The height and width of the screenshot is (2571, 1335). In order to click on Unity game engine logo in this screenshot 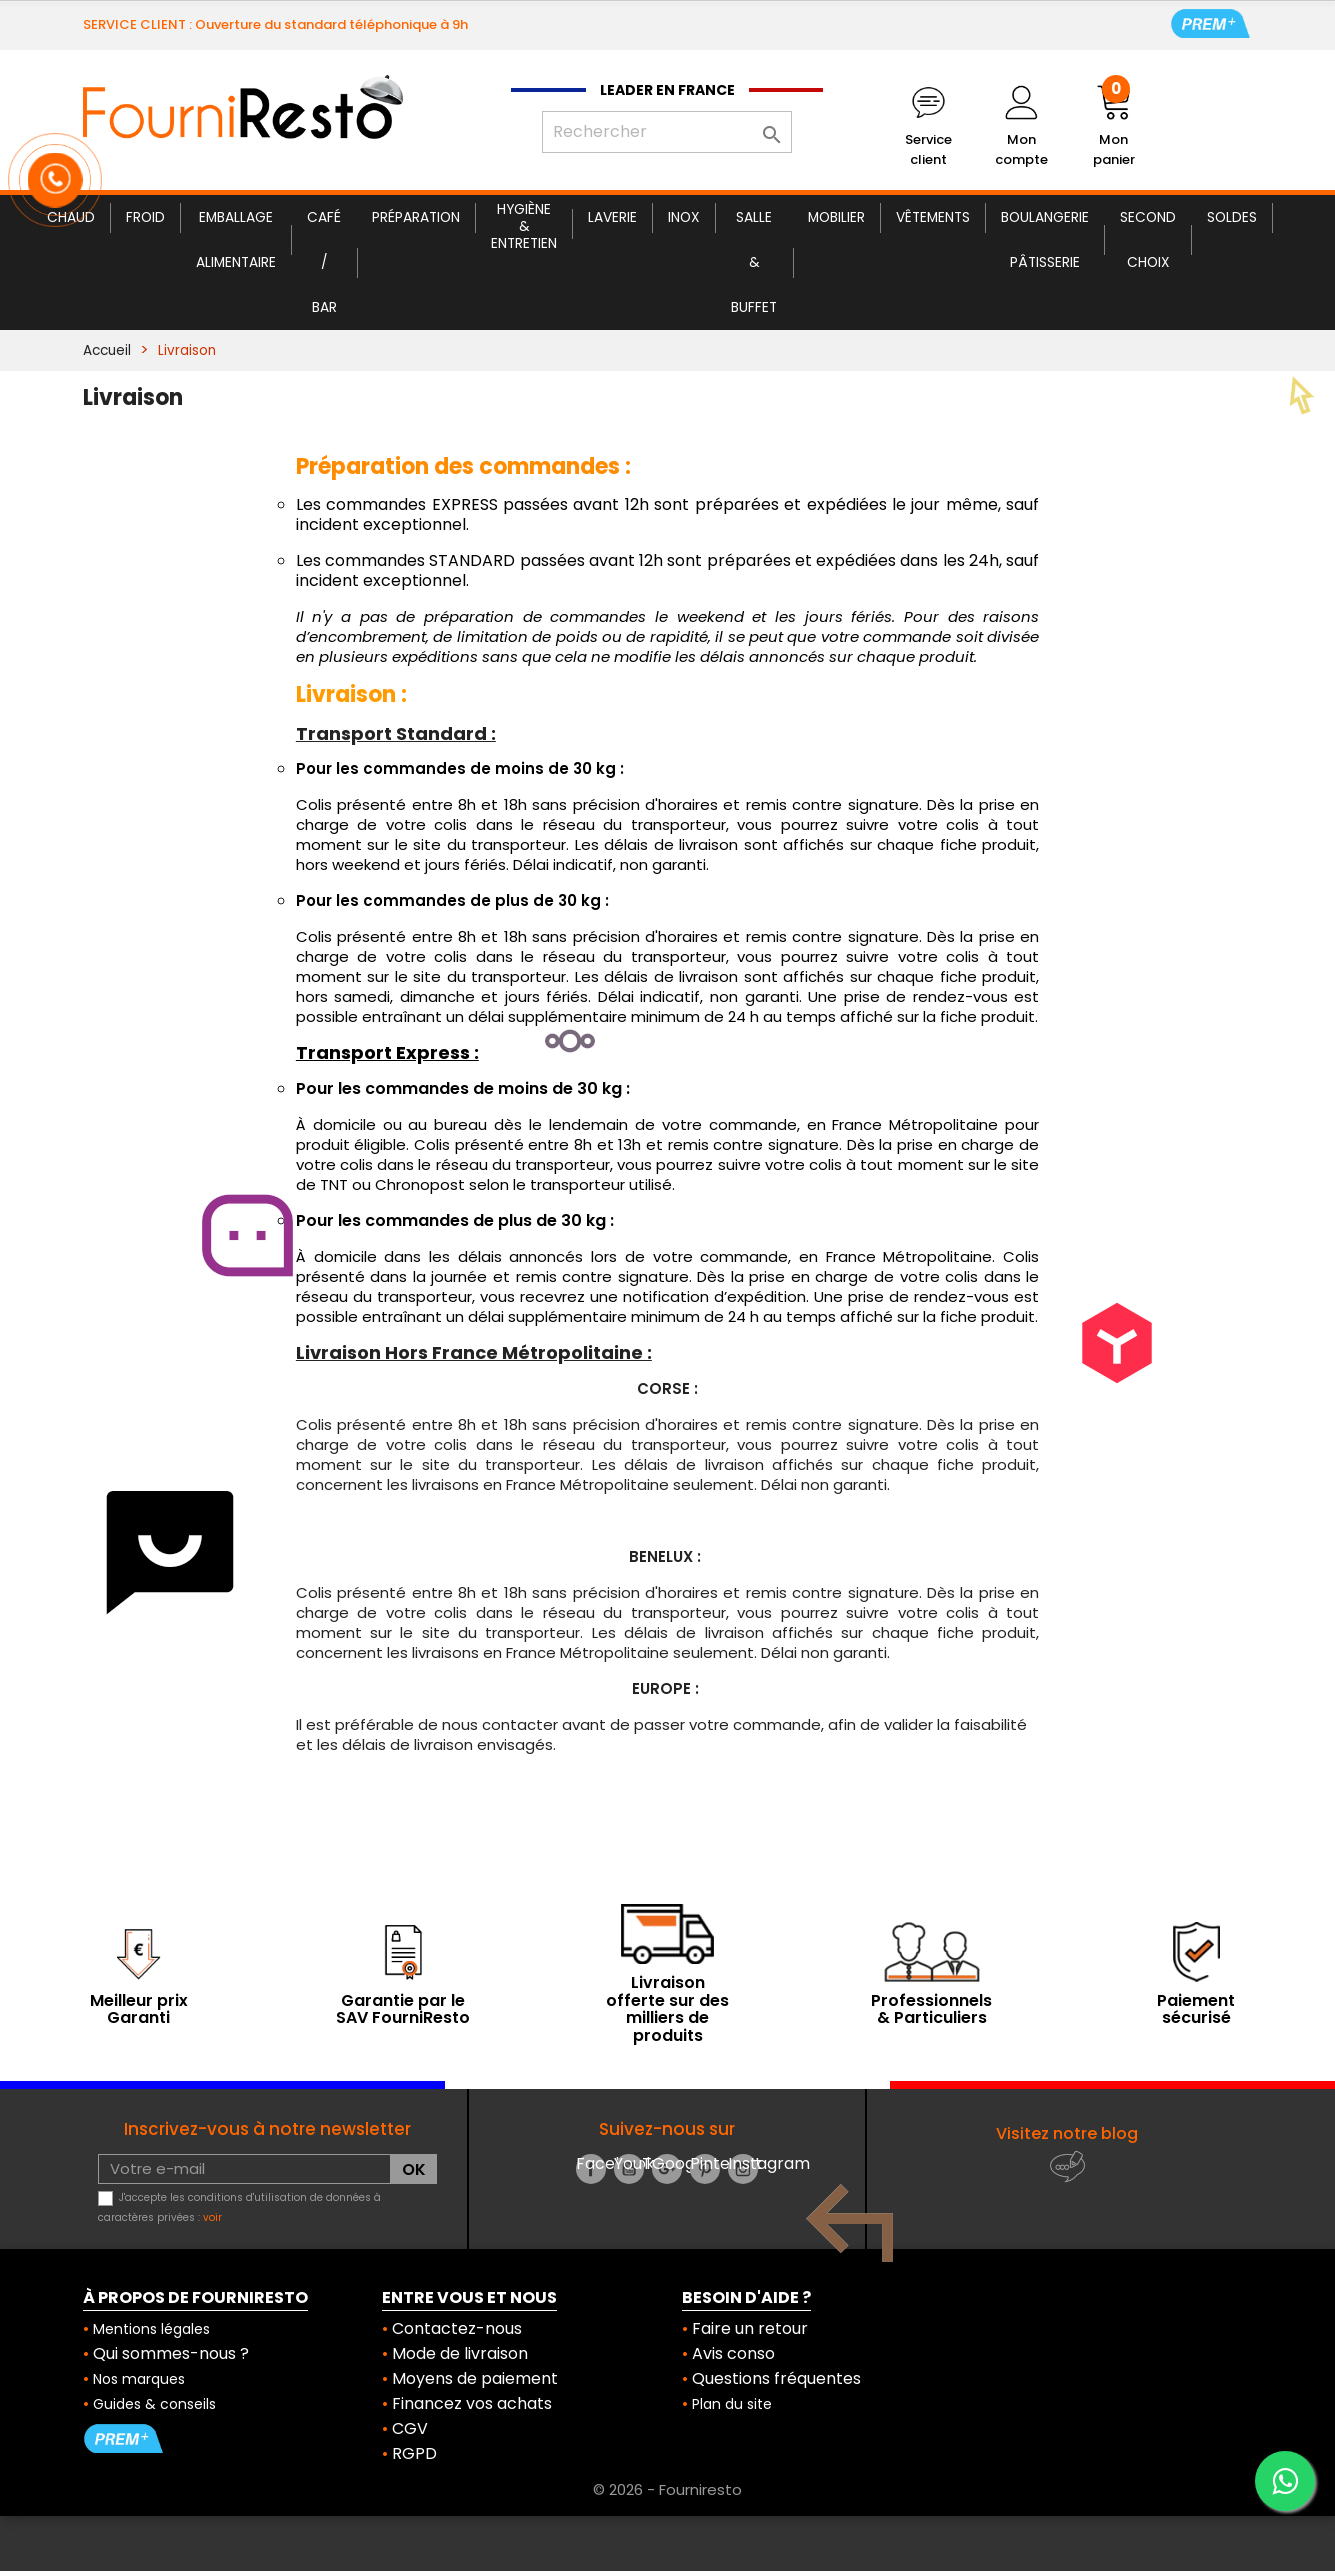, I will do `click(1117, 1343)`.